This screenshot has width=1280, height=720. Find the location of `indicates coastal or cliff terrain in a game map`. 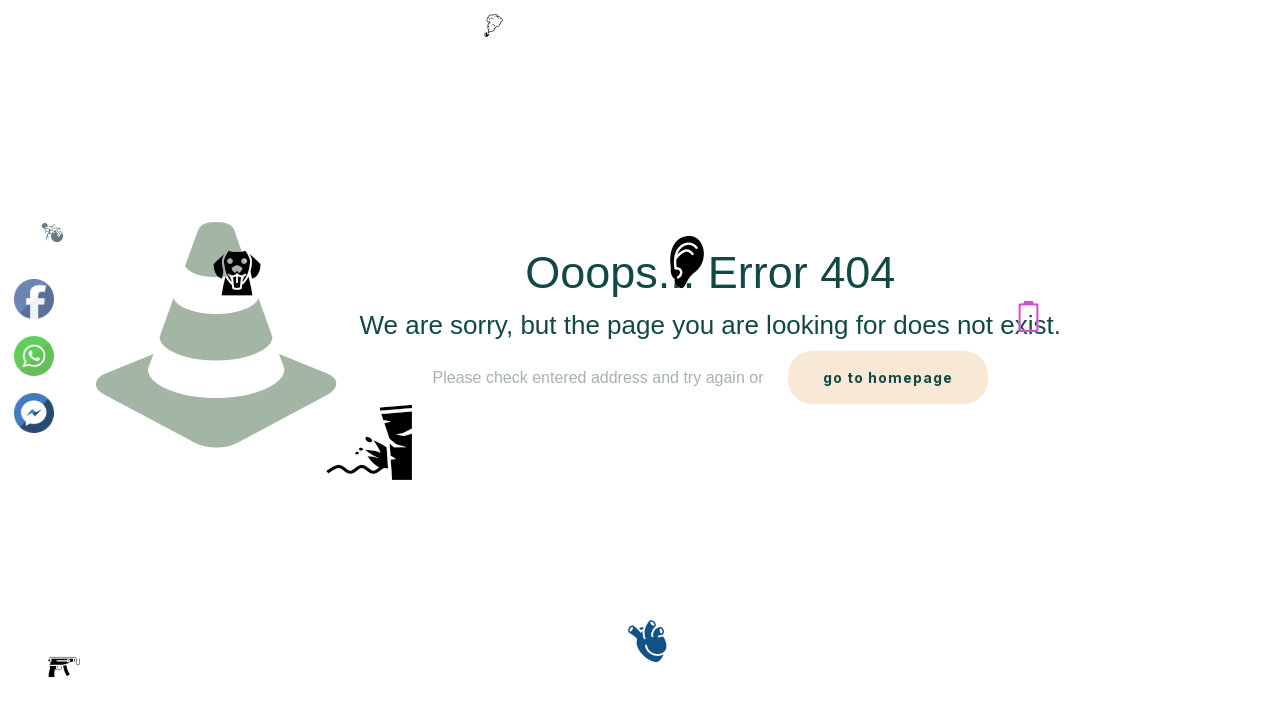

indicates coastal or cliff terrain in a game map is located at coordinates (369, 437).